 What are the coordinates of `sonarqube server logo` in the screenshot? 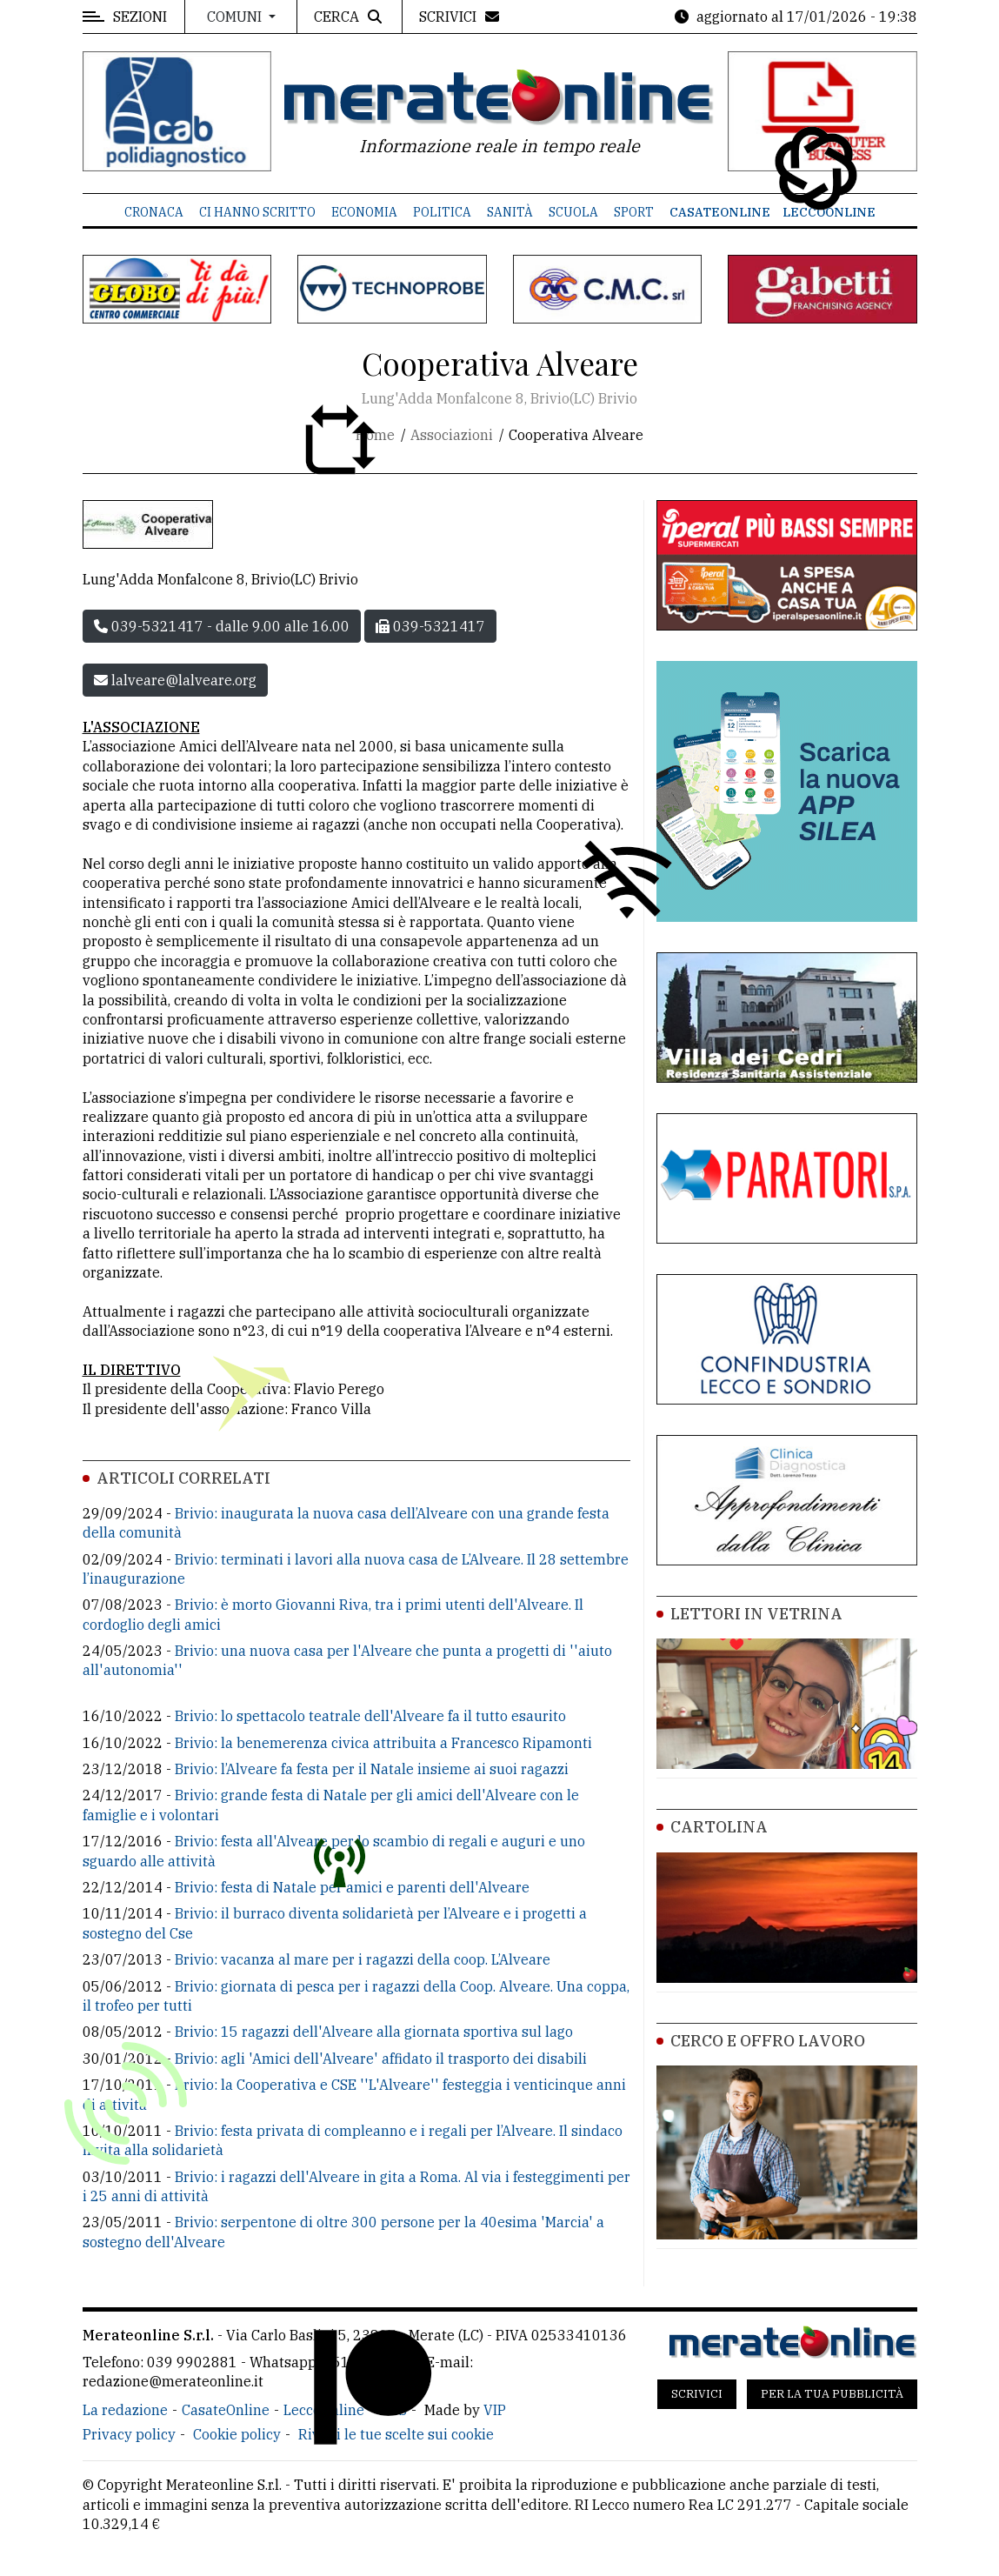 It's located at (125, 2103).